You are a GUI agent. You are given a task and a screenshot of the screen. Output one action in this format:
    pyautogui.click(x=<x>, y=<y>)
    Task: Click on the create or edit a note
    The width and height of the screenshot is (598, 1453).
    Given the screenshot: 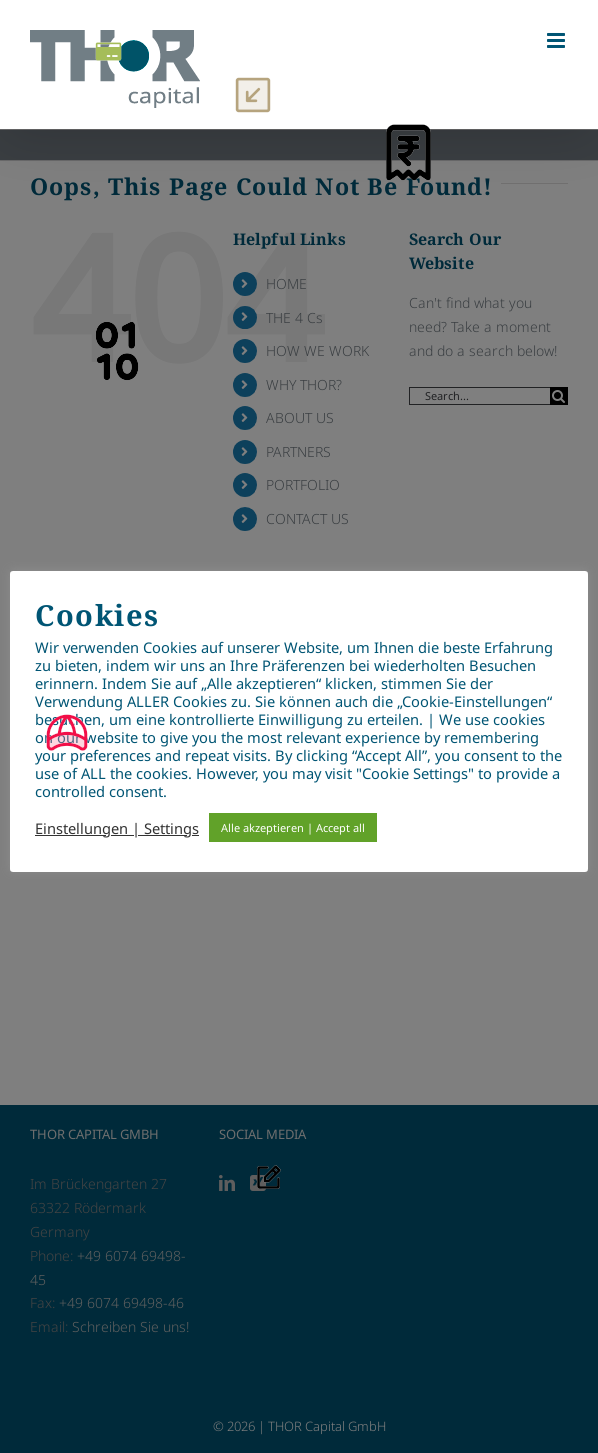 What is the action you would take?
    pyautogui.click(x=268, y=1177)
    